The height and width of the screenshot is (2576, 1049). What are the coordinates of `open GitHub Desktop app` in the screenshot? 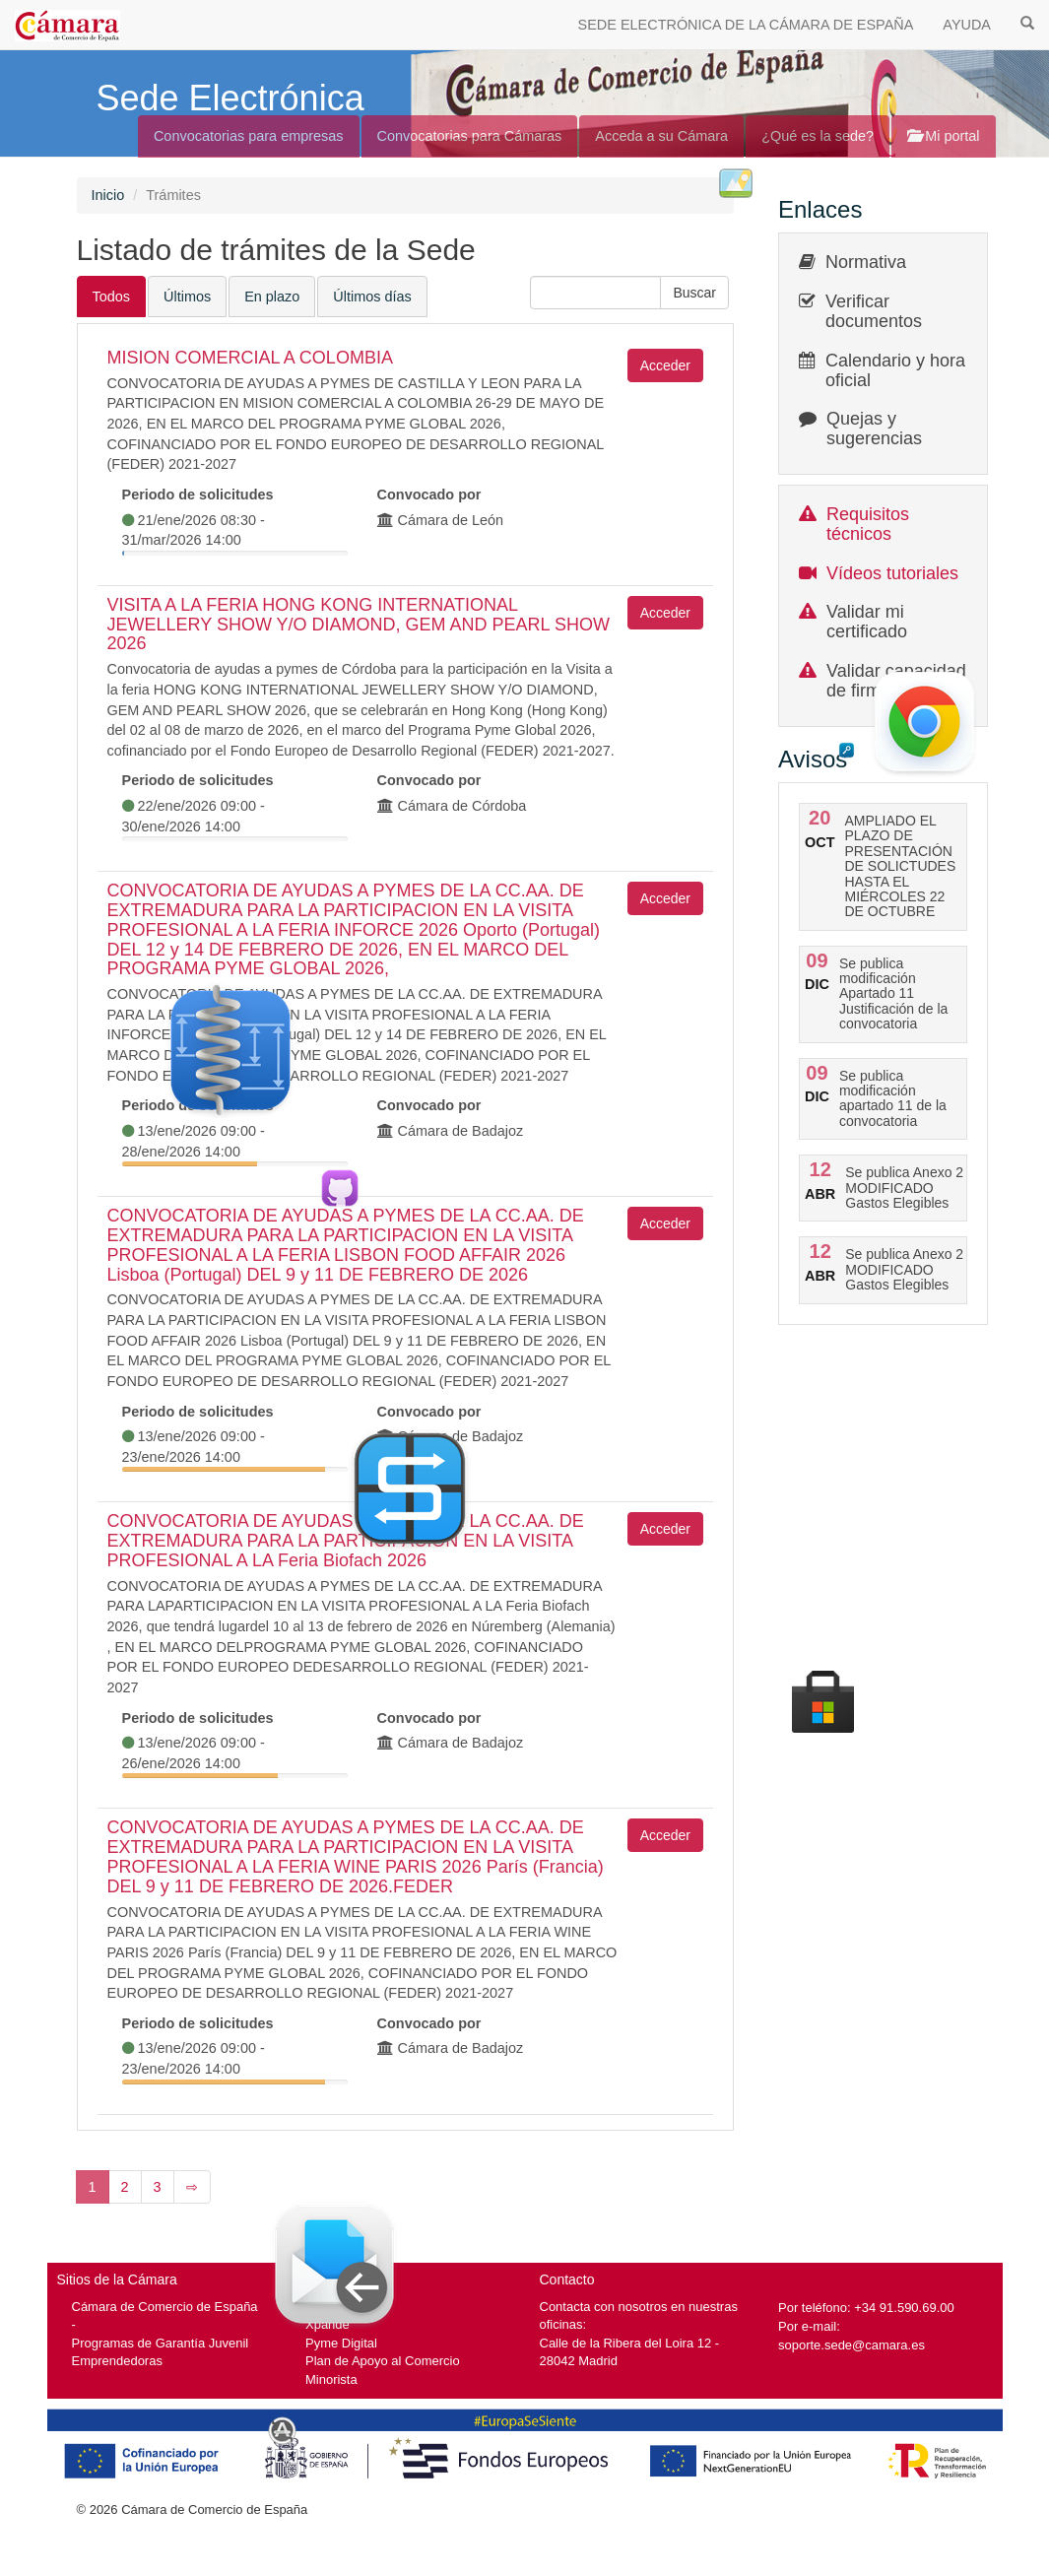 It's located at (340, 1188).